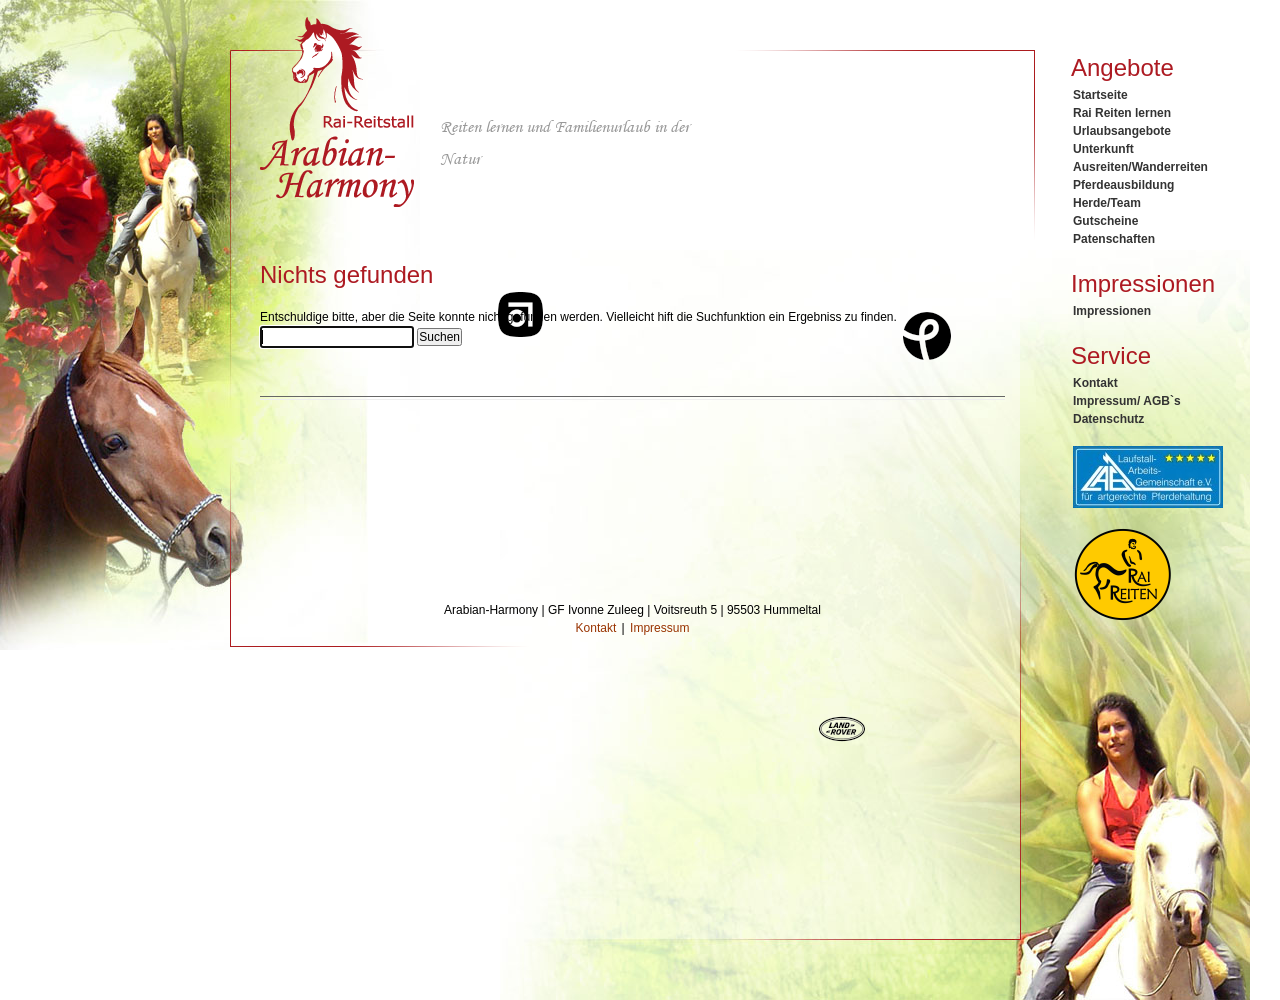 This screenshot has height=1000, width=1280. What do you see at coordinates (927, 336) in the screenshot?
I see `open pixlr photo editing app` at bounding box center [927, 336].